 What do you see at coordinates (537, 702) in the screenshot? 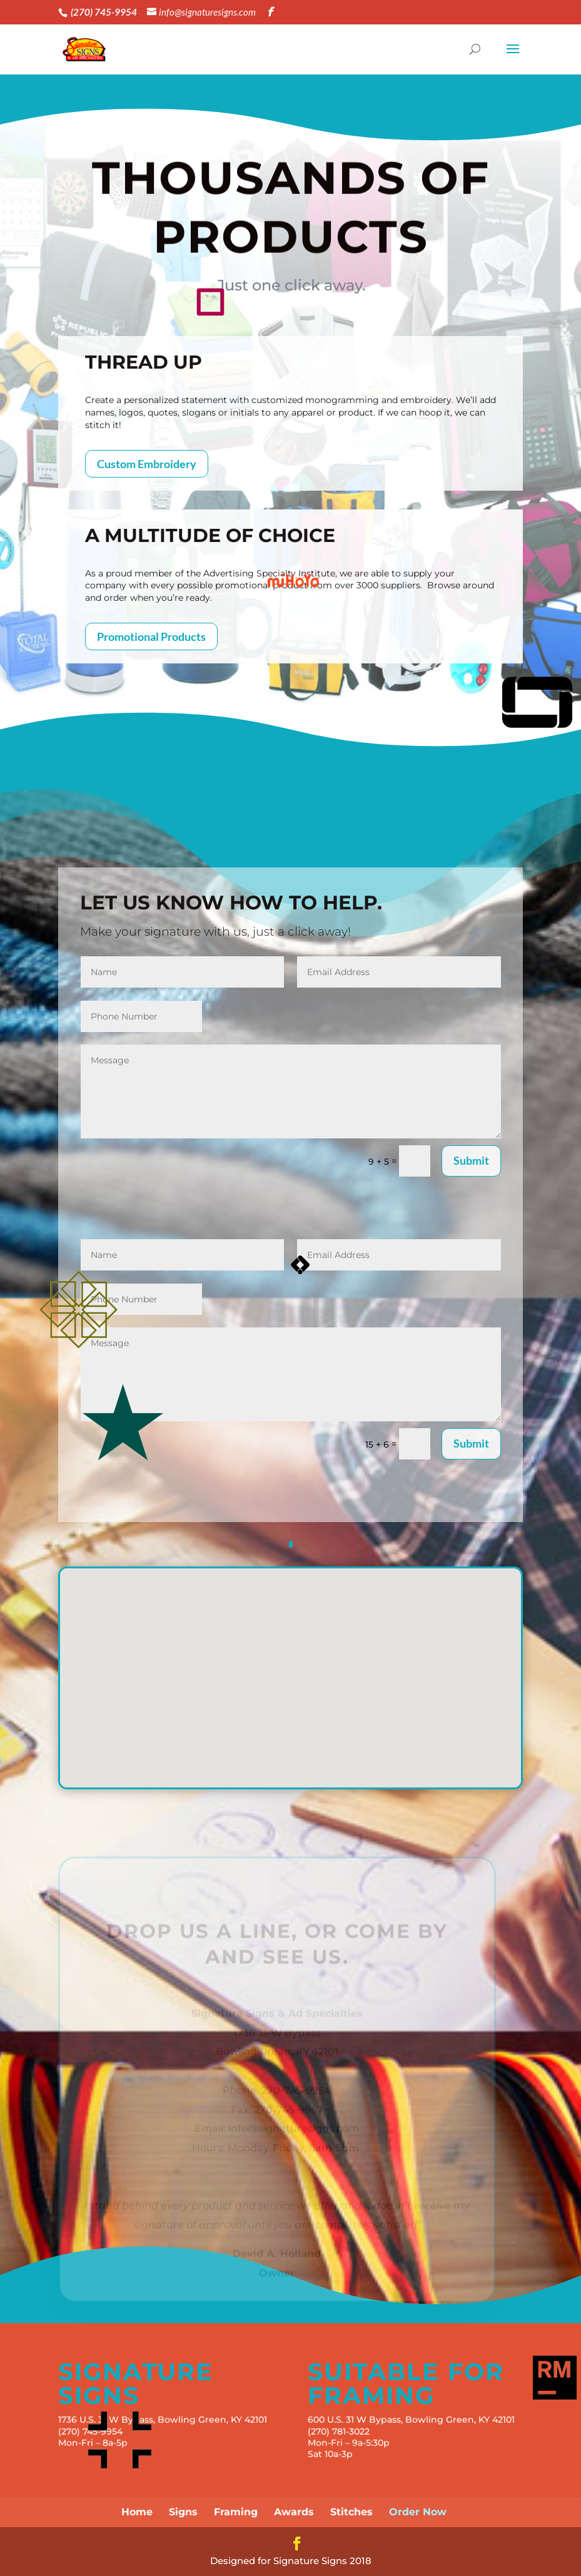
I see `open google tv app` at bounding box center [537, 702].